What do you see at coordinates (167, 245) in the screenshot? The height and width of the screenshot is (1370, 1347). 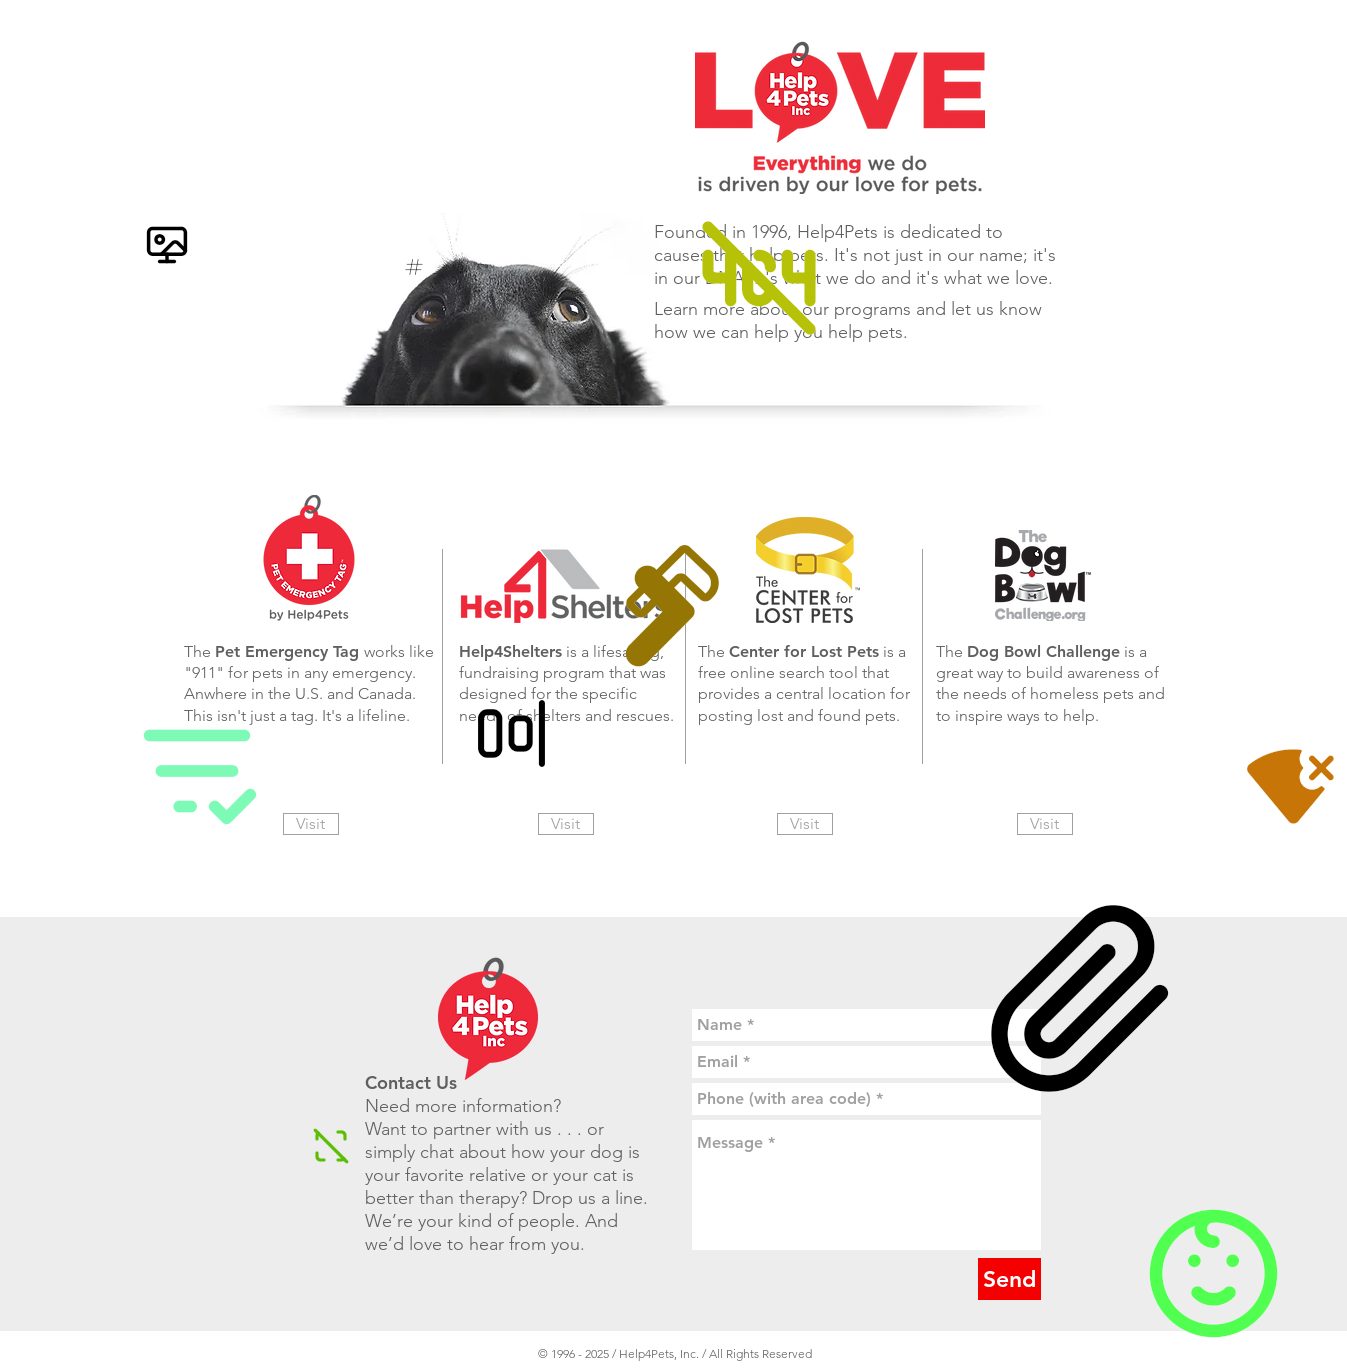 I see `change desktop wallpaper` at bounding box center [167, 245].